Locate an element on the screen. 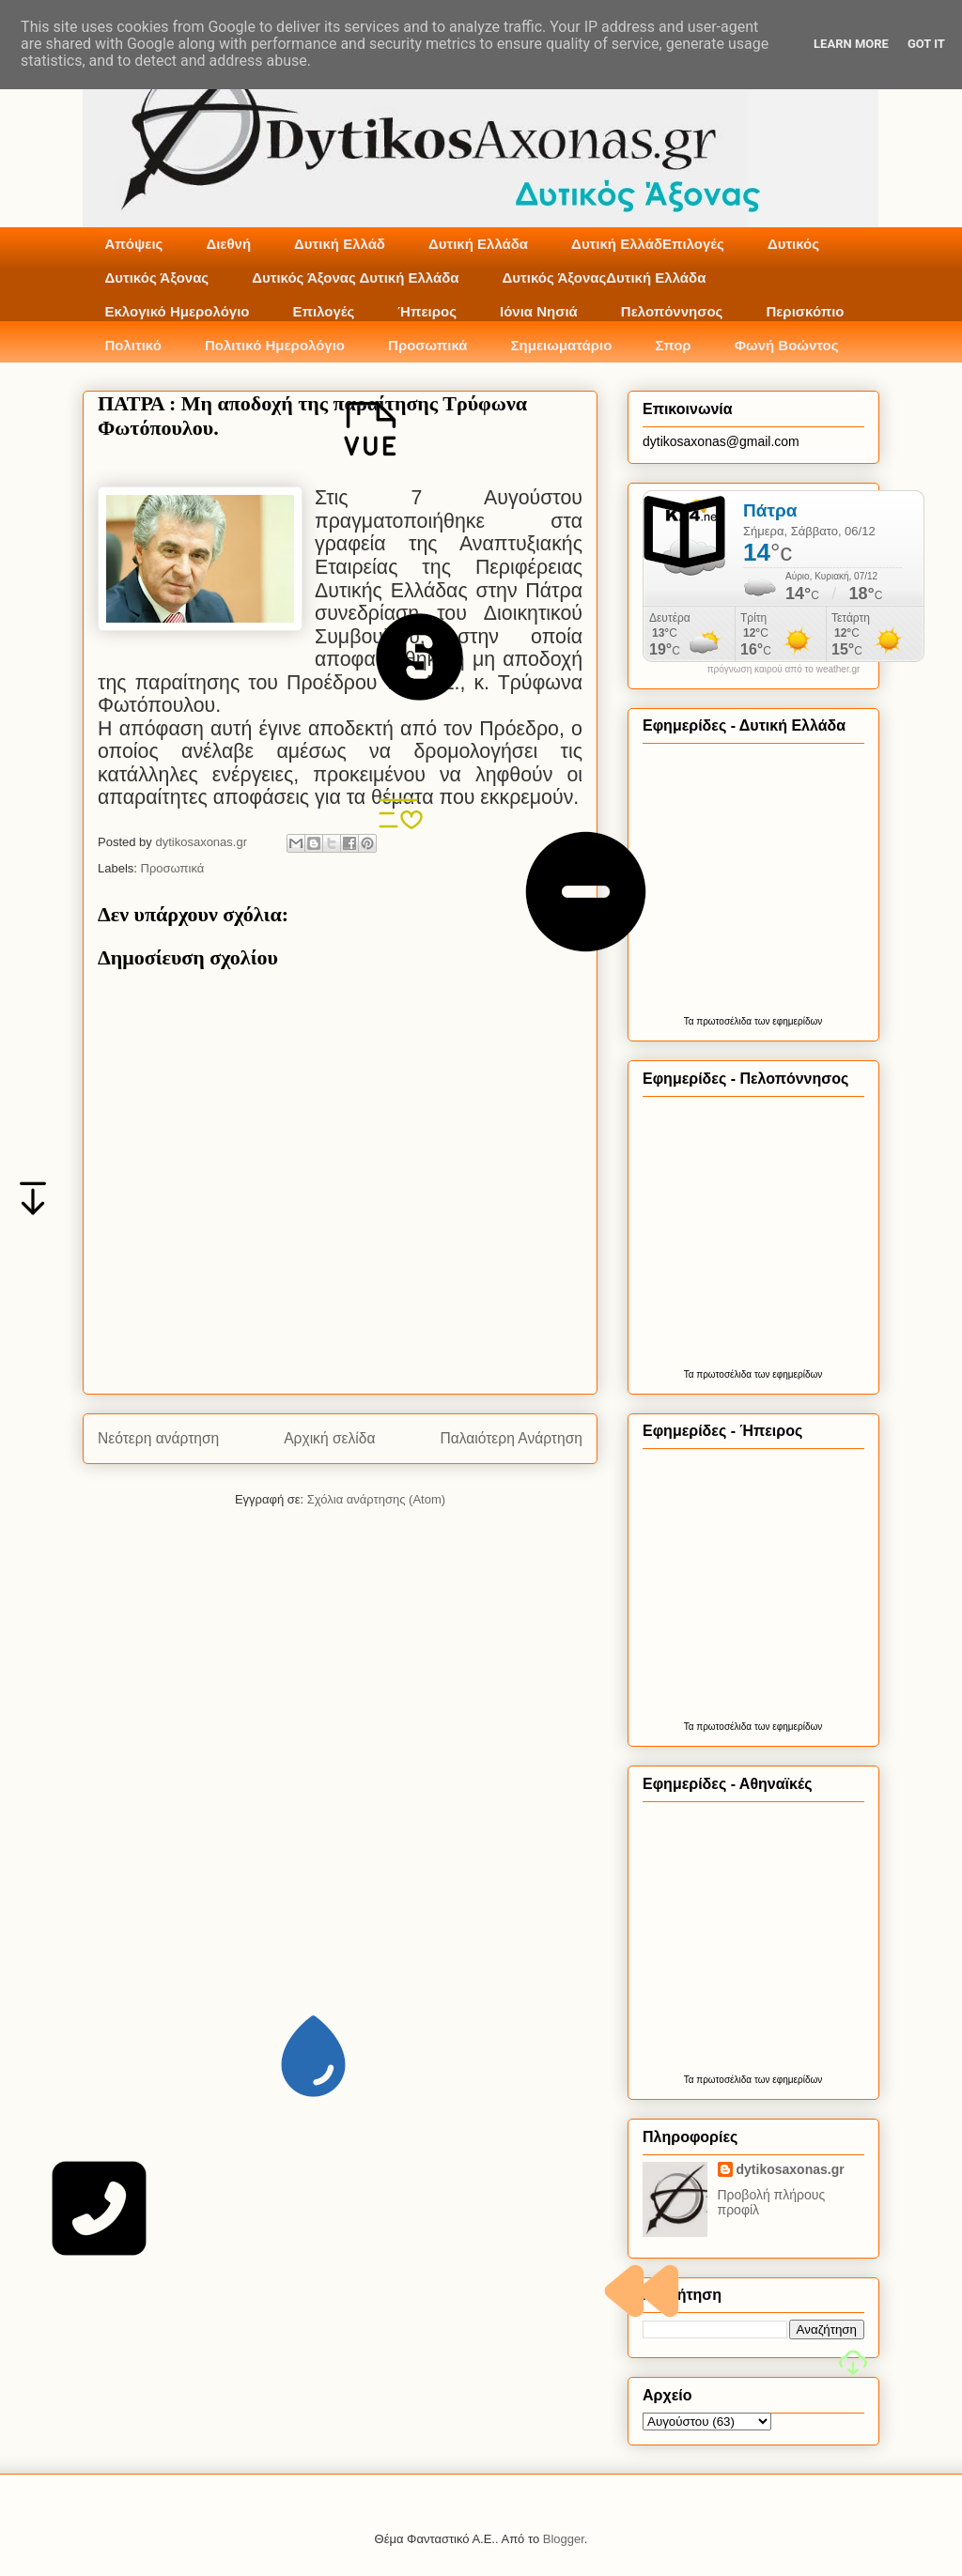  tap to make a phone call is located at coordinates (99, 2208).